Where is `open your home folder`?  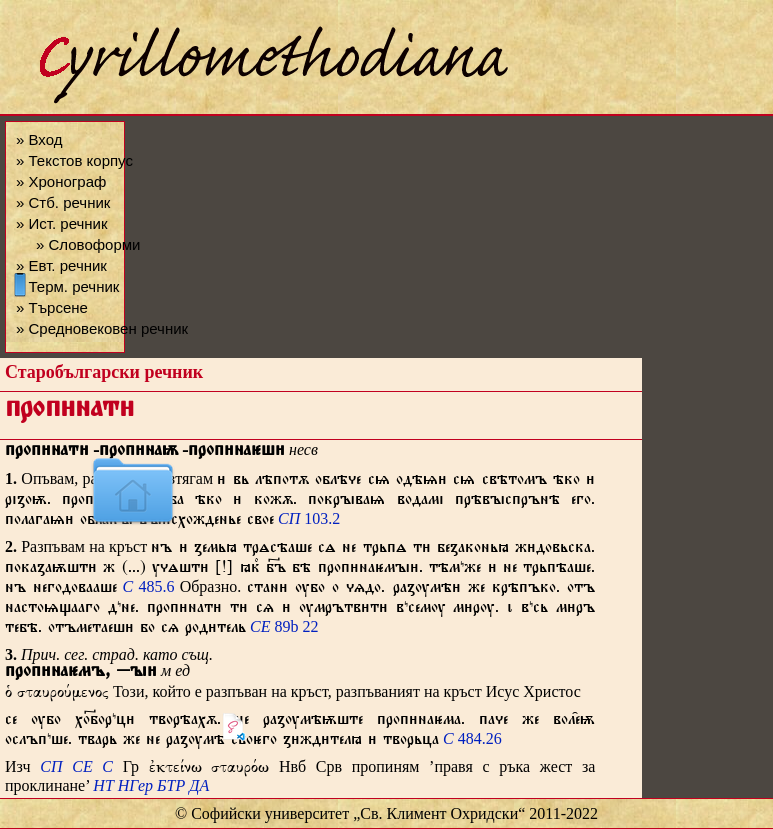 open your home folder is located at coordinates (133, 490).